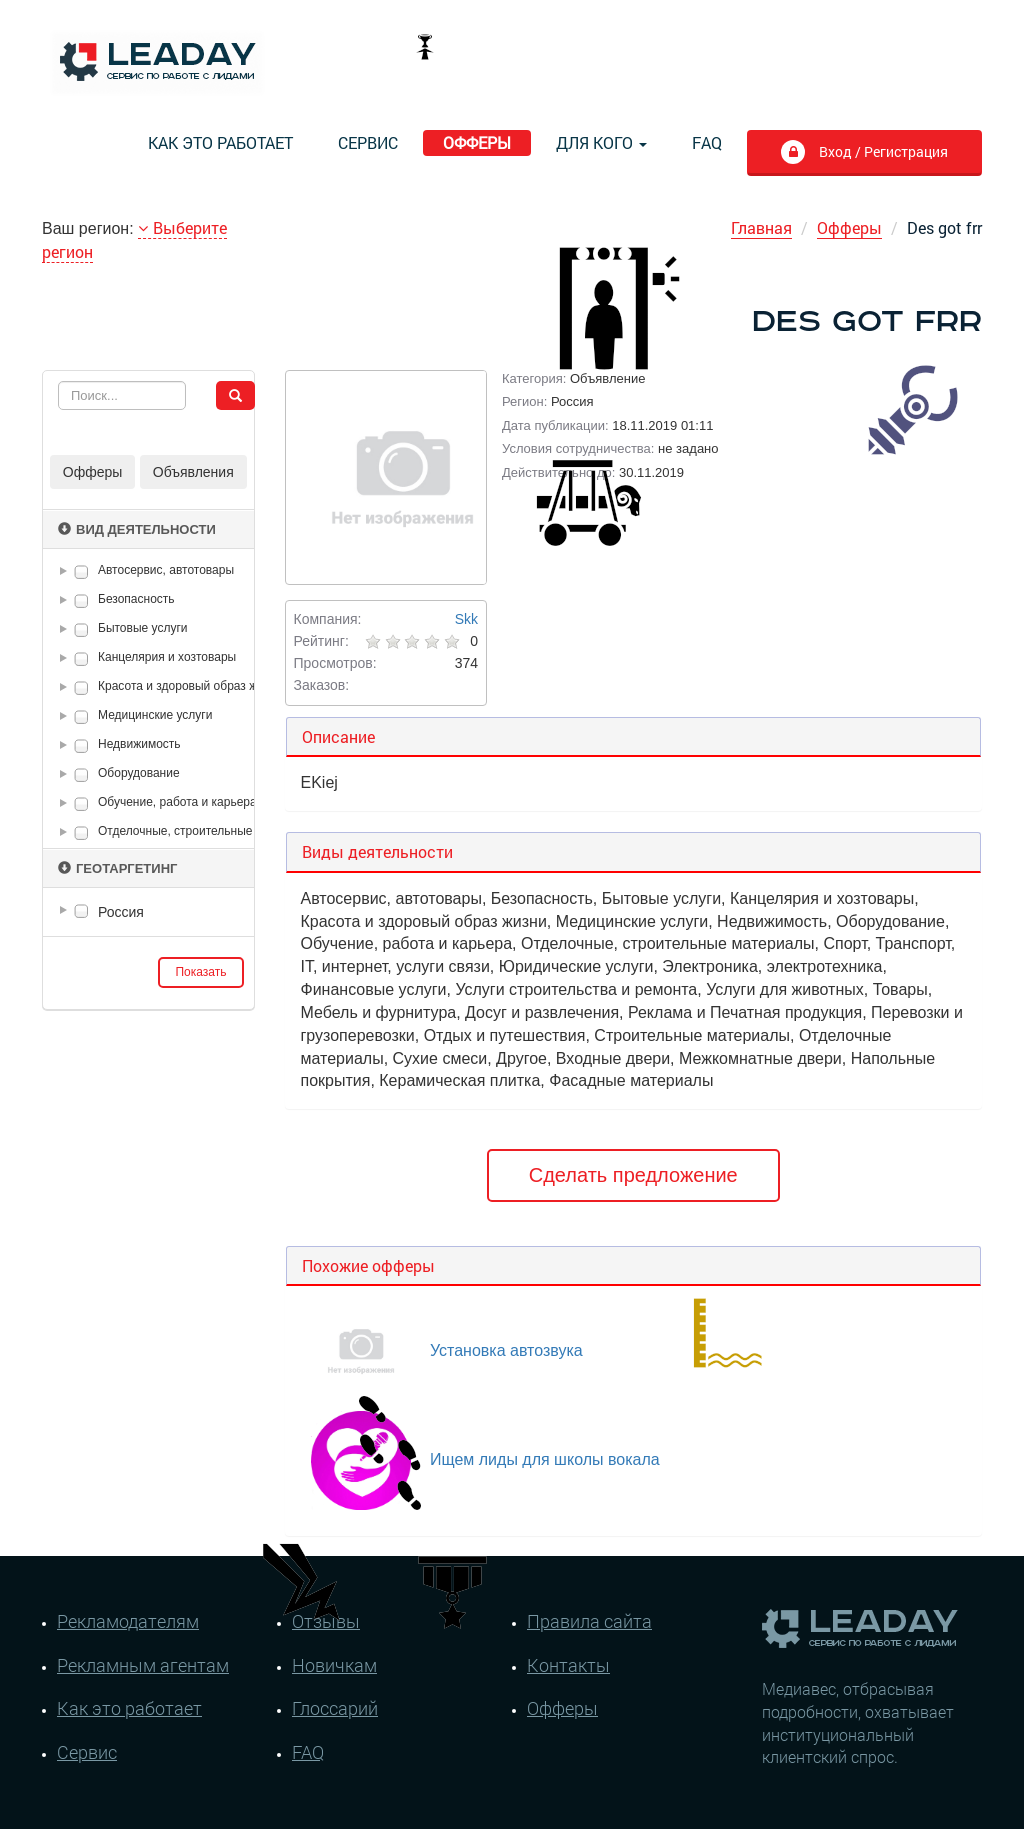 This screenshot has height=1829, width=1024. I want to click on select siege ram unit in strategy game, so click(589, 503).